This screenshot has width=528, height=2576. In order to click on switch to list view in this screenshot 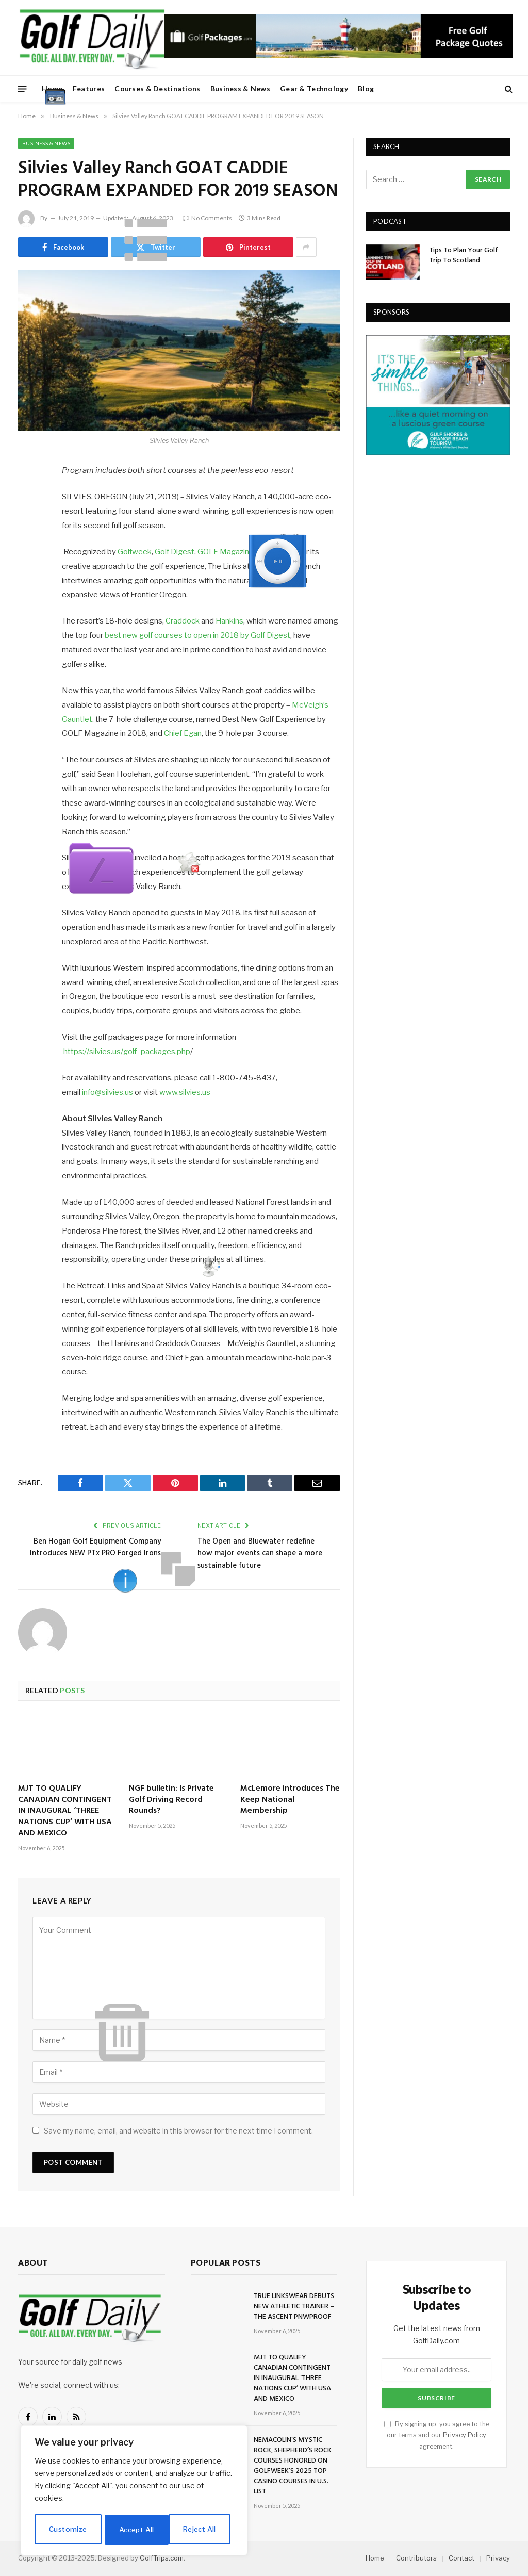, I will do `click(145, 240)`.